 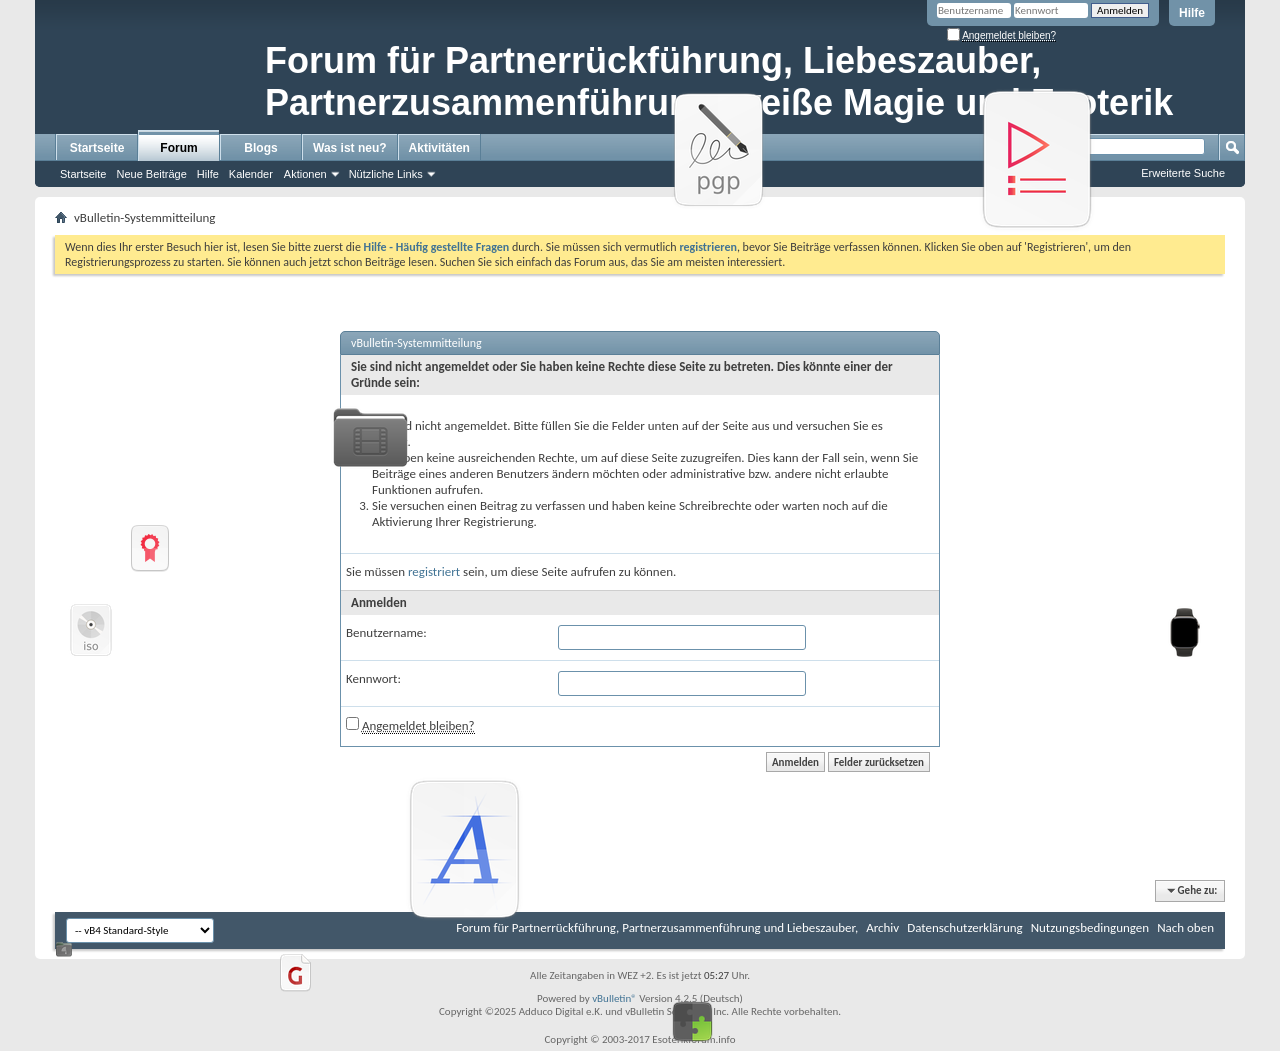 What do you see at coordinates (718, 149) in the screenshot?
I see `a PGP digital signature file` at bounding box center [718, 149].